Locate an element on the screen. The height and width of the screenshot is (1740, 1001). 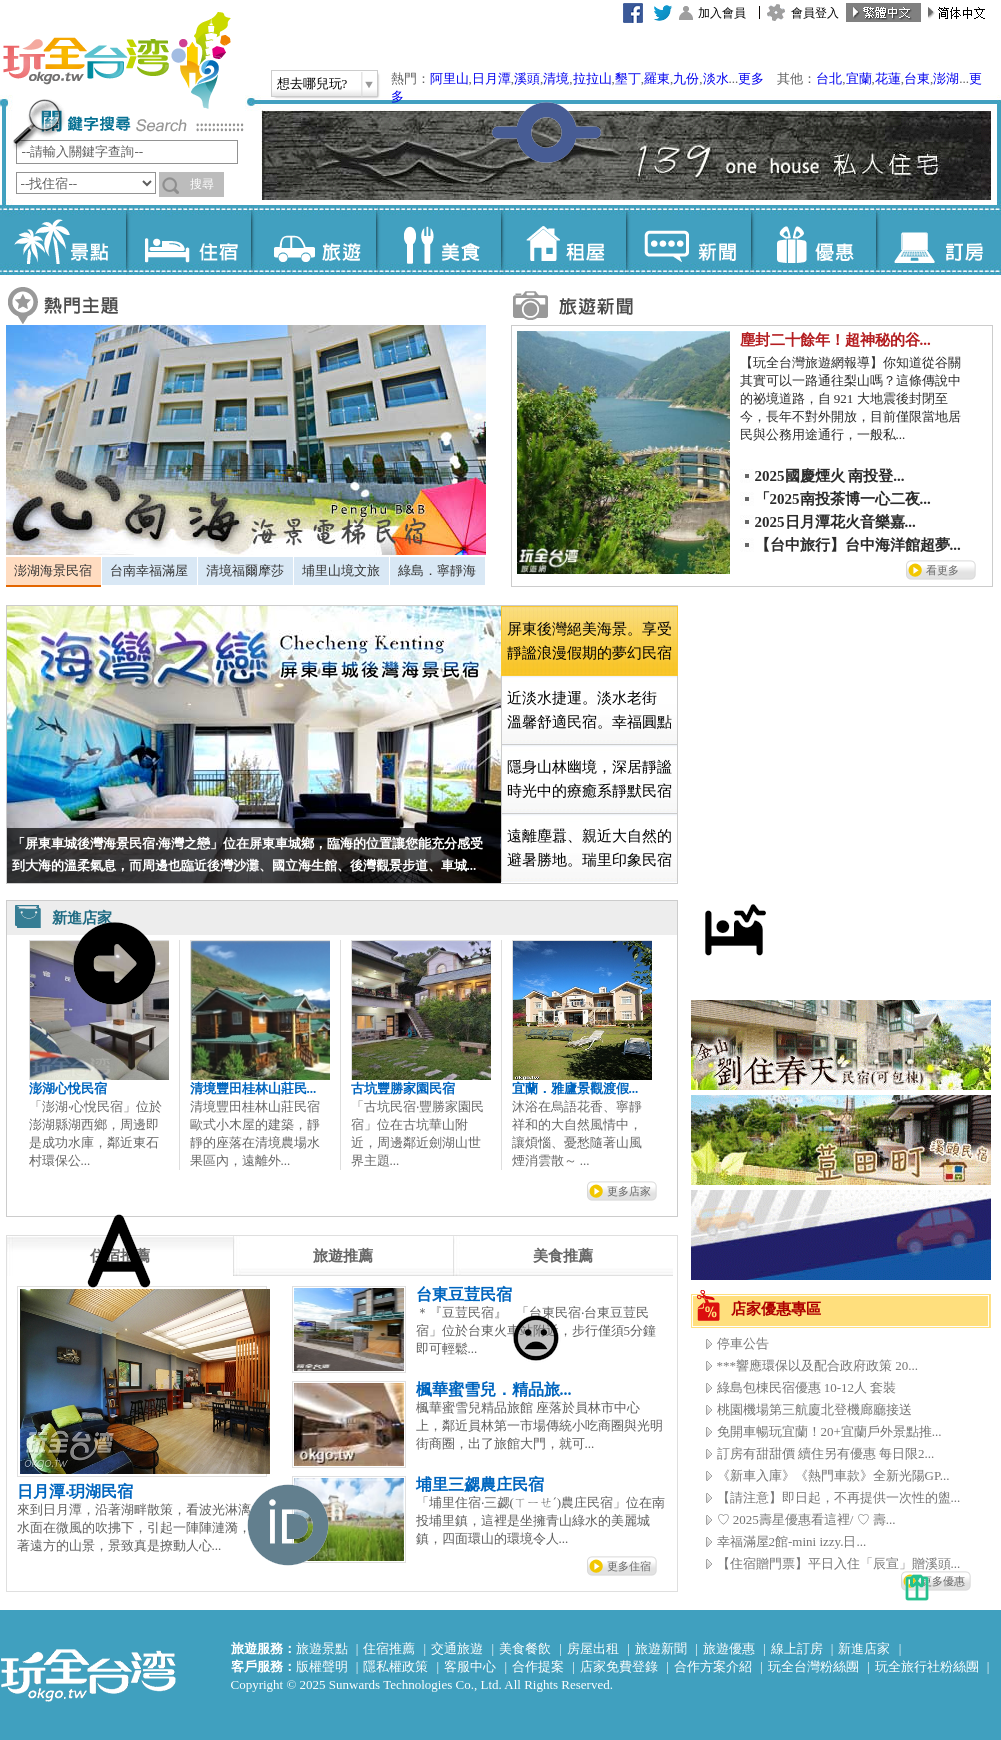
indicate a negative reaction or dislike is located at coordinates (536, 1338).